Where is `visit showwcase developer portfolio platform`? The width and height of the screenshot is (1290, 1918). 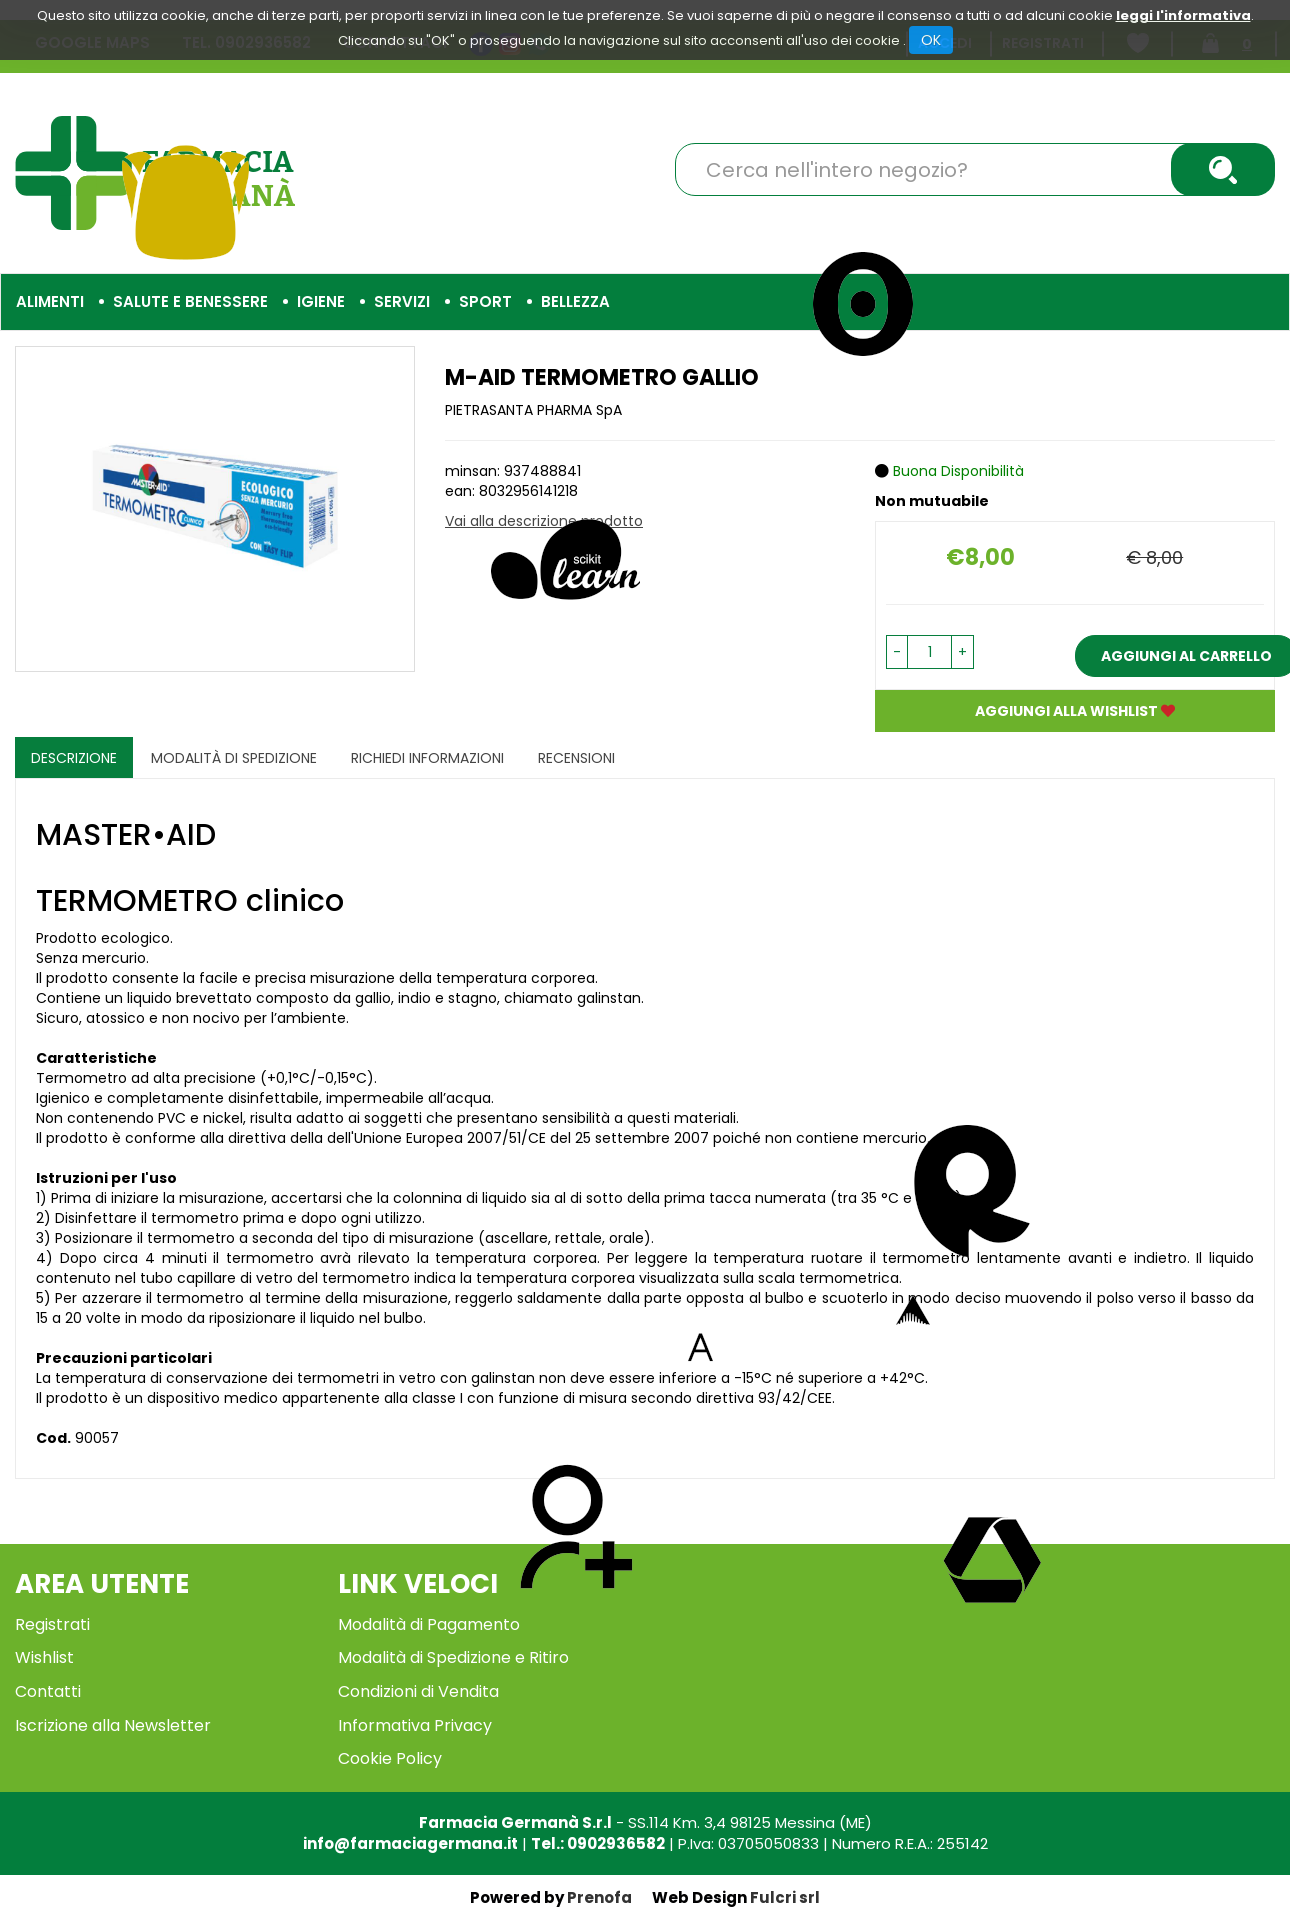 visit showwcase developer portfolio platform is located at coordinates (185, 202).